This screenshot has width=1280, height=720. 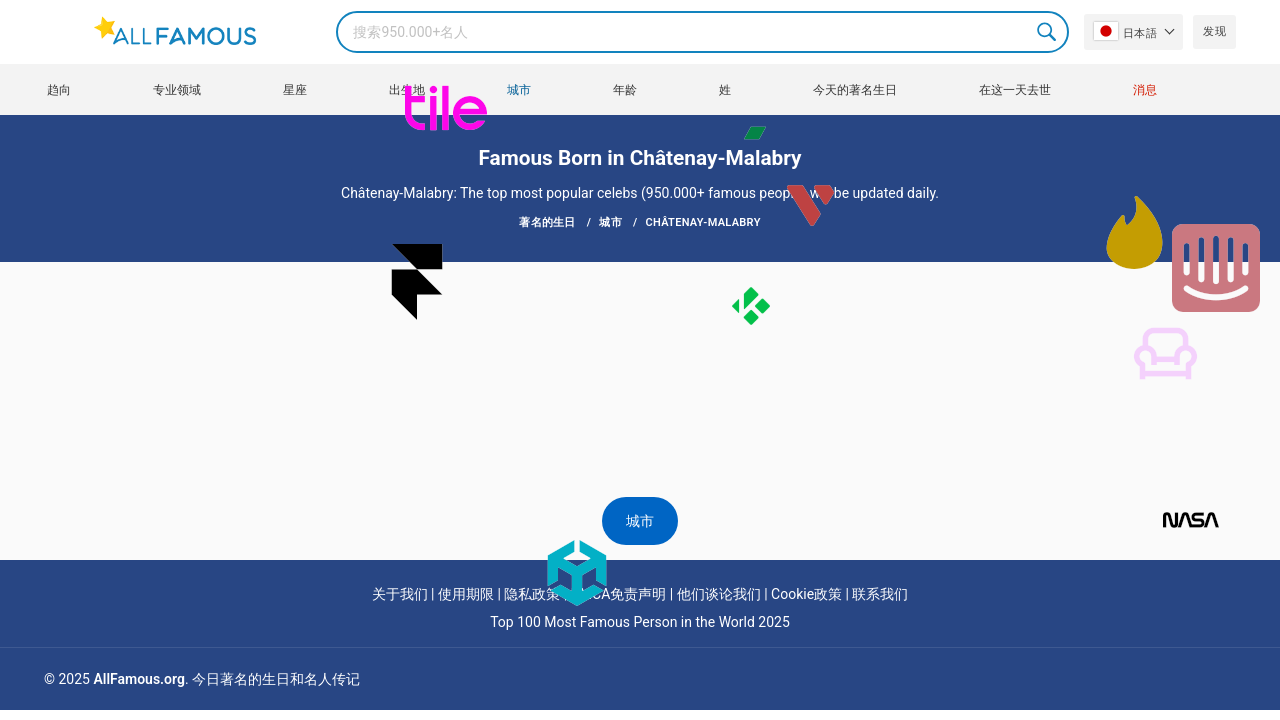 I want to click on vultr cloud hosting logo, so click(x=810, y=205).